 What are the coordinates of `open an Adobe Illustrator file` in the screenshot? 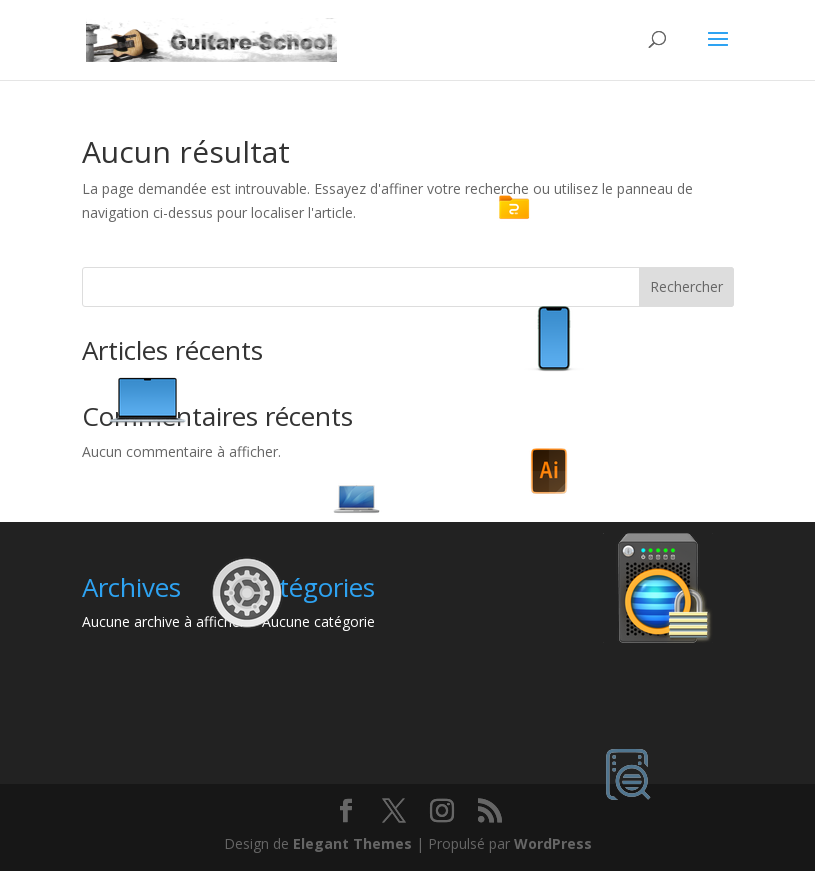 It's located at (549, 471).